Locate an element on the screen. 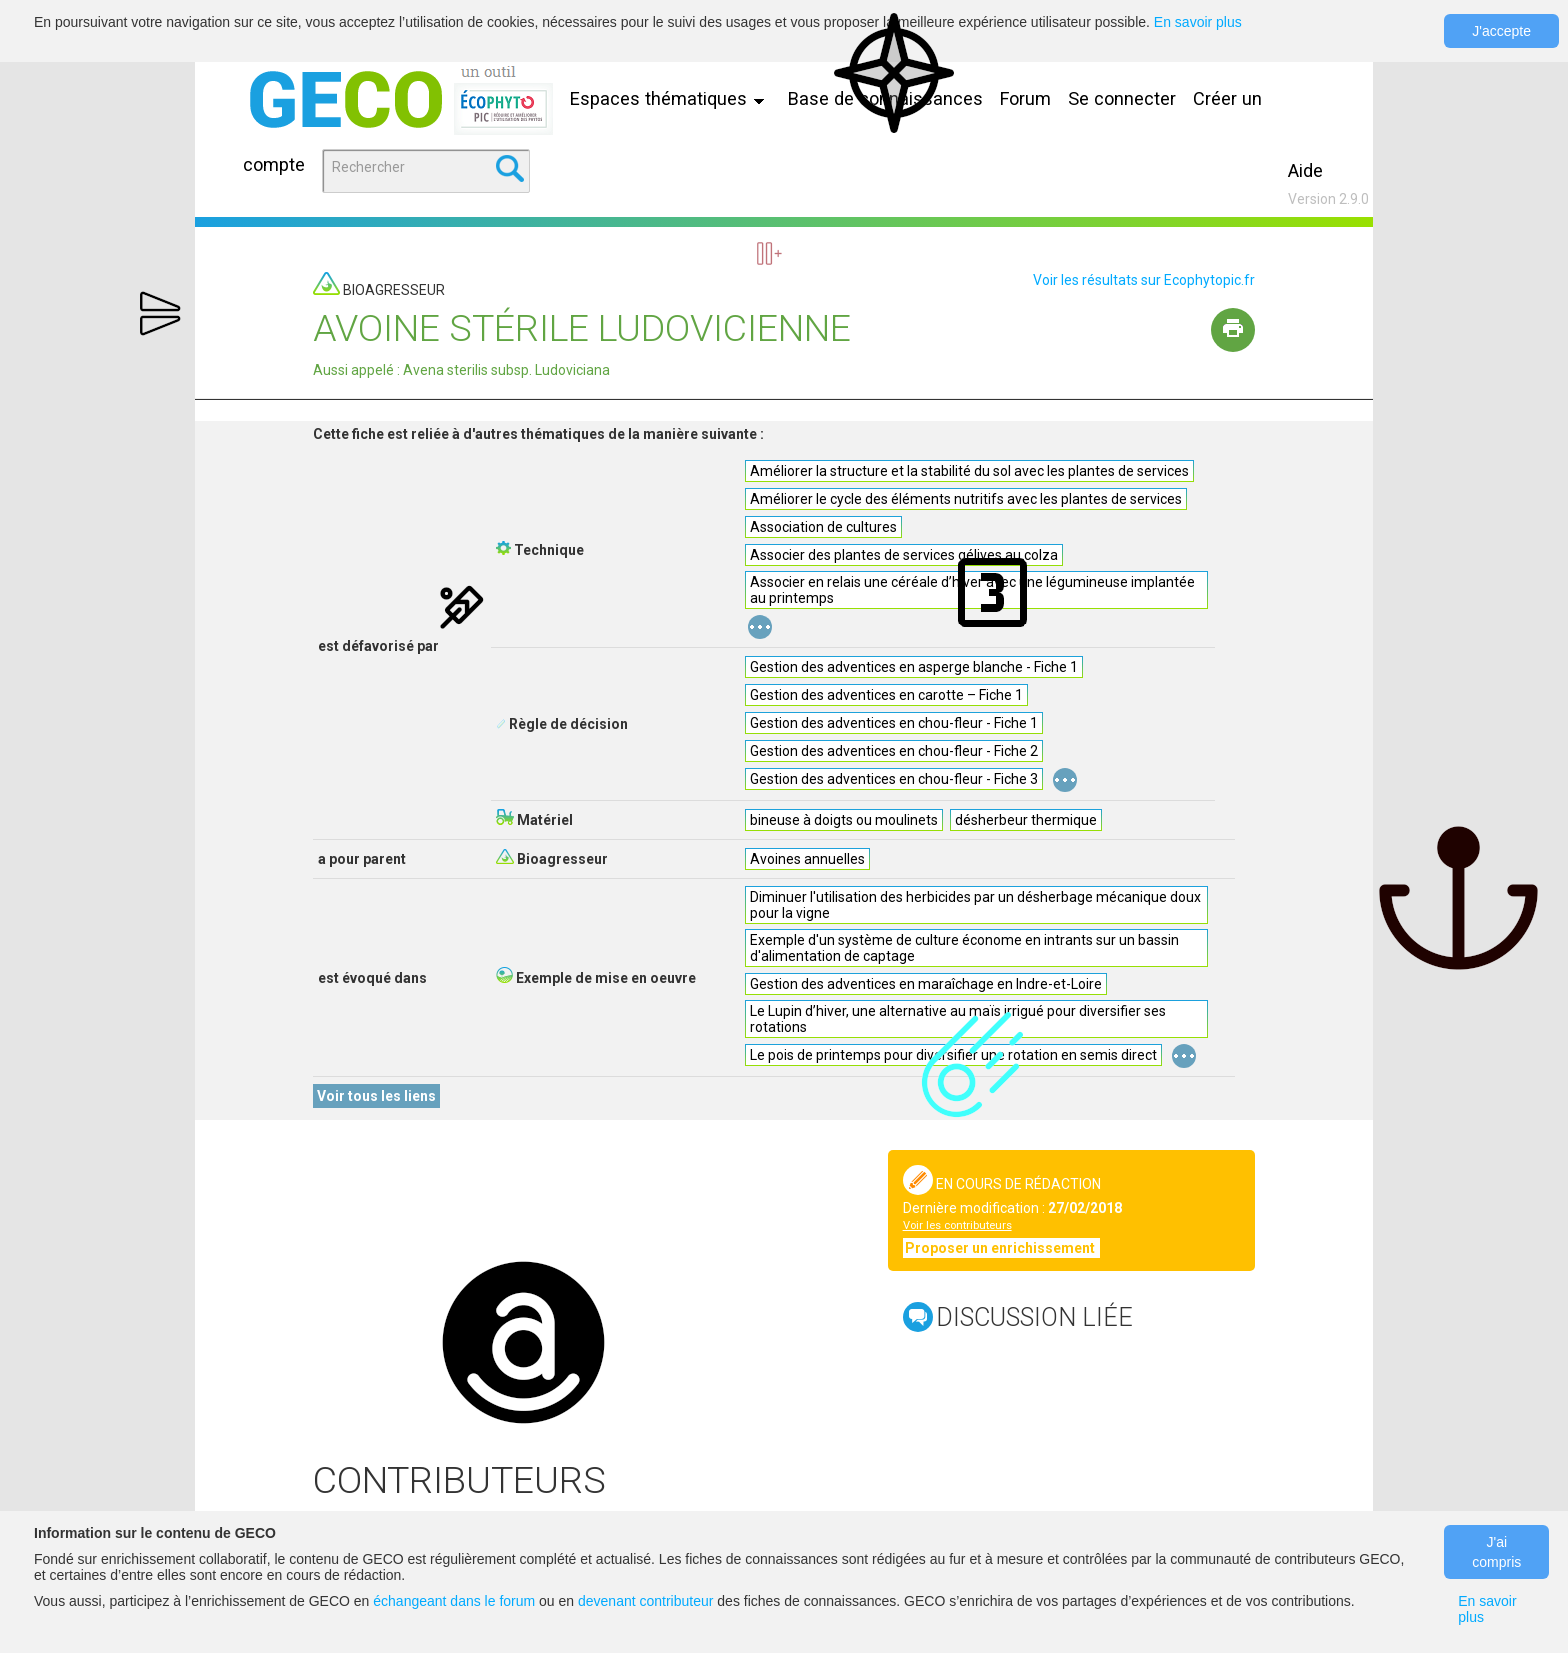 The height and width of the screenshot is (1653, 1568). open the Amazon app or website is located at coordinates (523, 1342).